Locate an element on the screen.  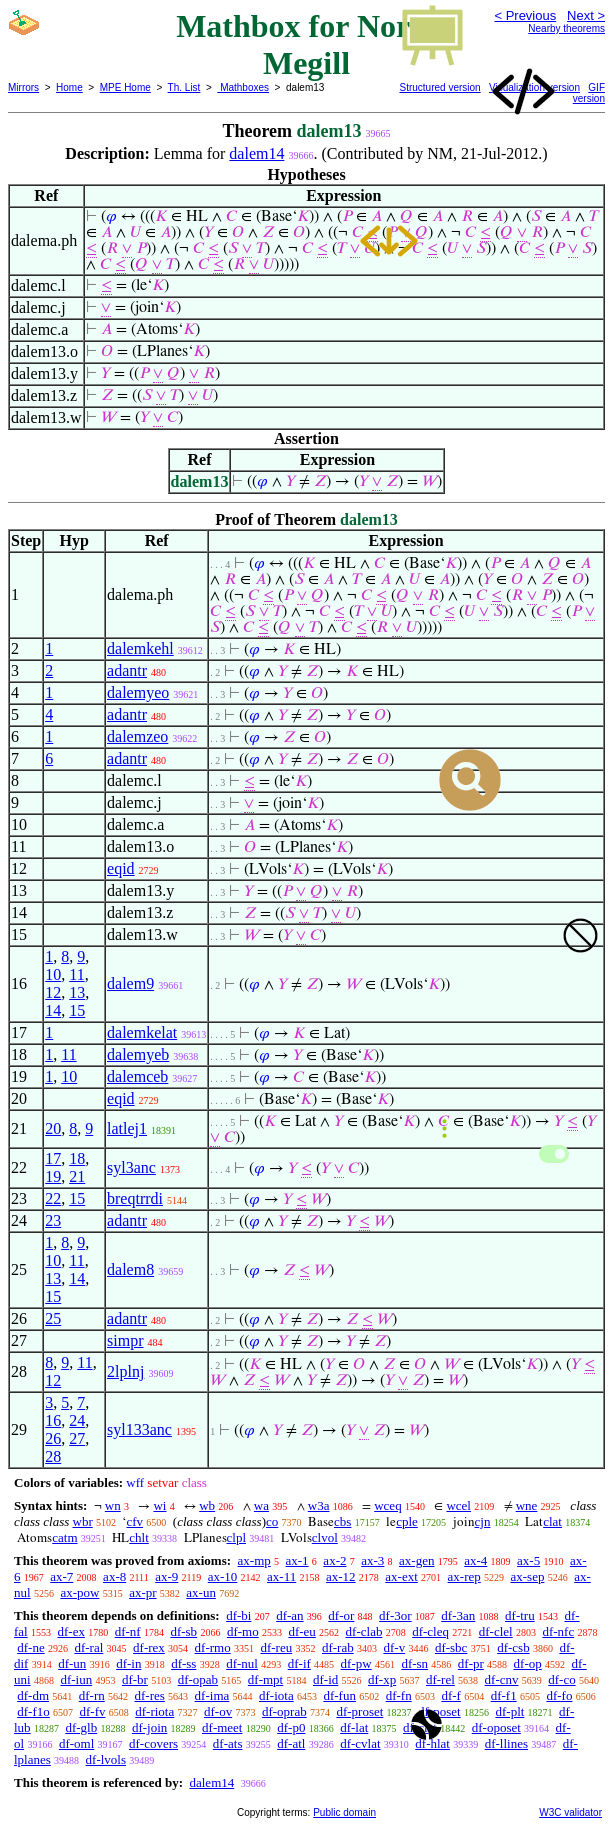
open presentation or slideshow mode is located at coordinates (432, 35).